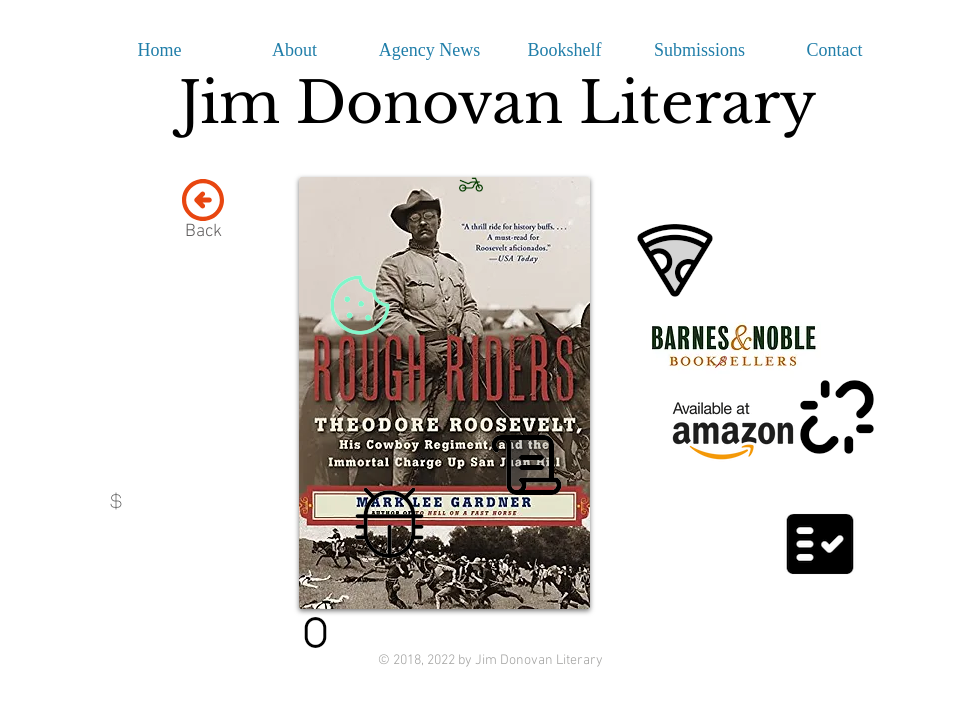  What do you see at coordinates (675, 259) in the screenshot?
I see `browse food delivery options` at bounding box center [675, 259].